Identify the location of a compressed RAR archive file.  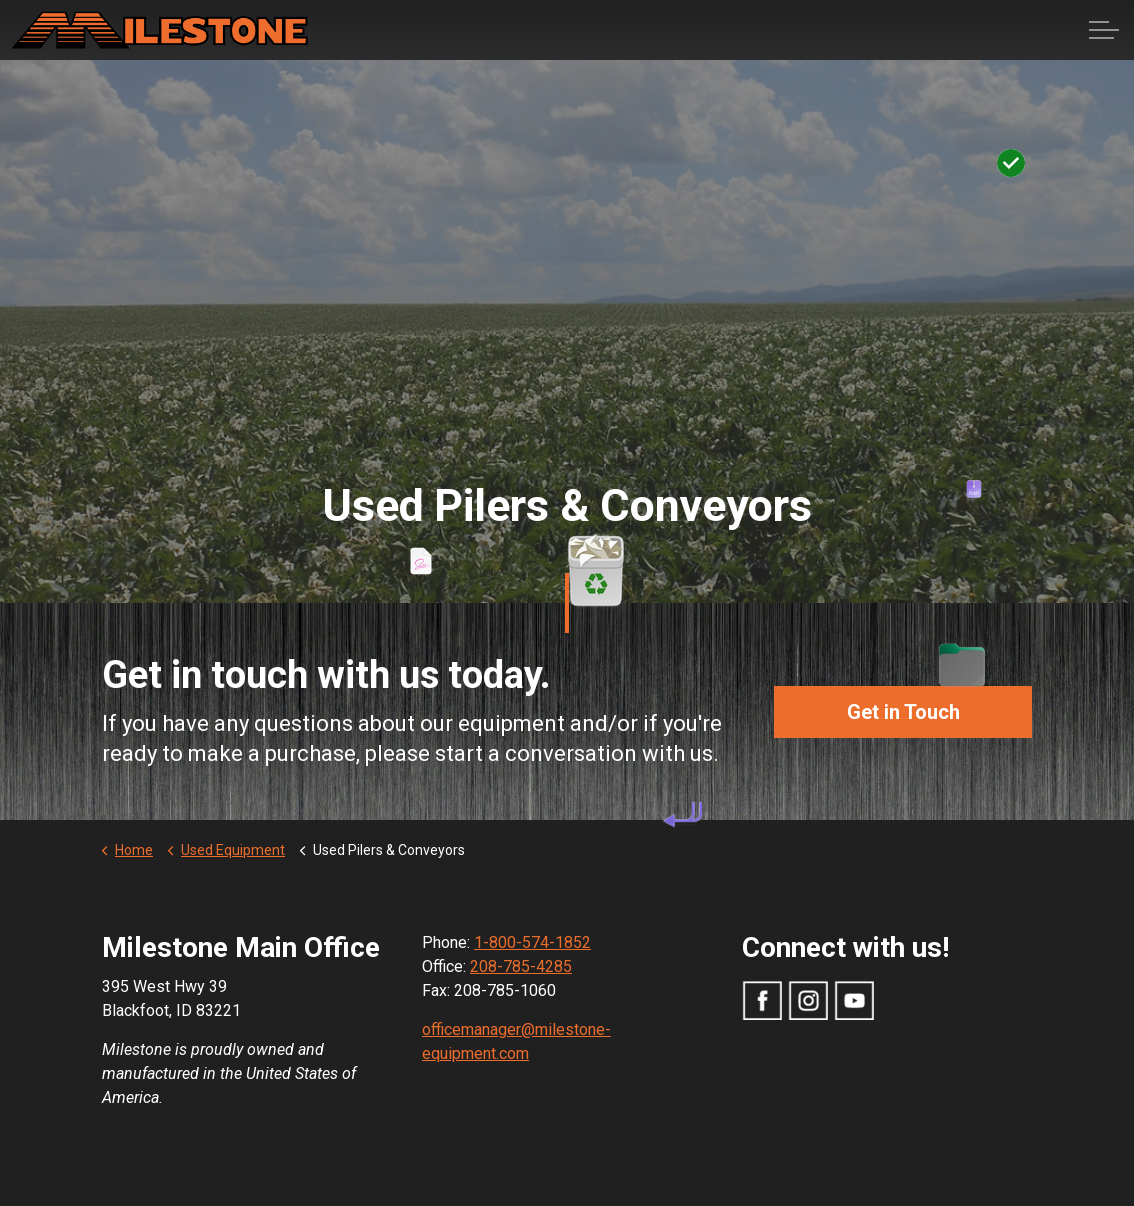
(974, 489).